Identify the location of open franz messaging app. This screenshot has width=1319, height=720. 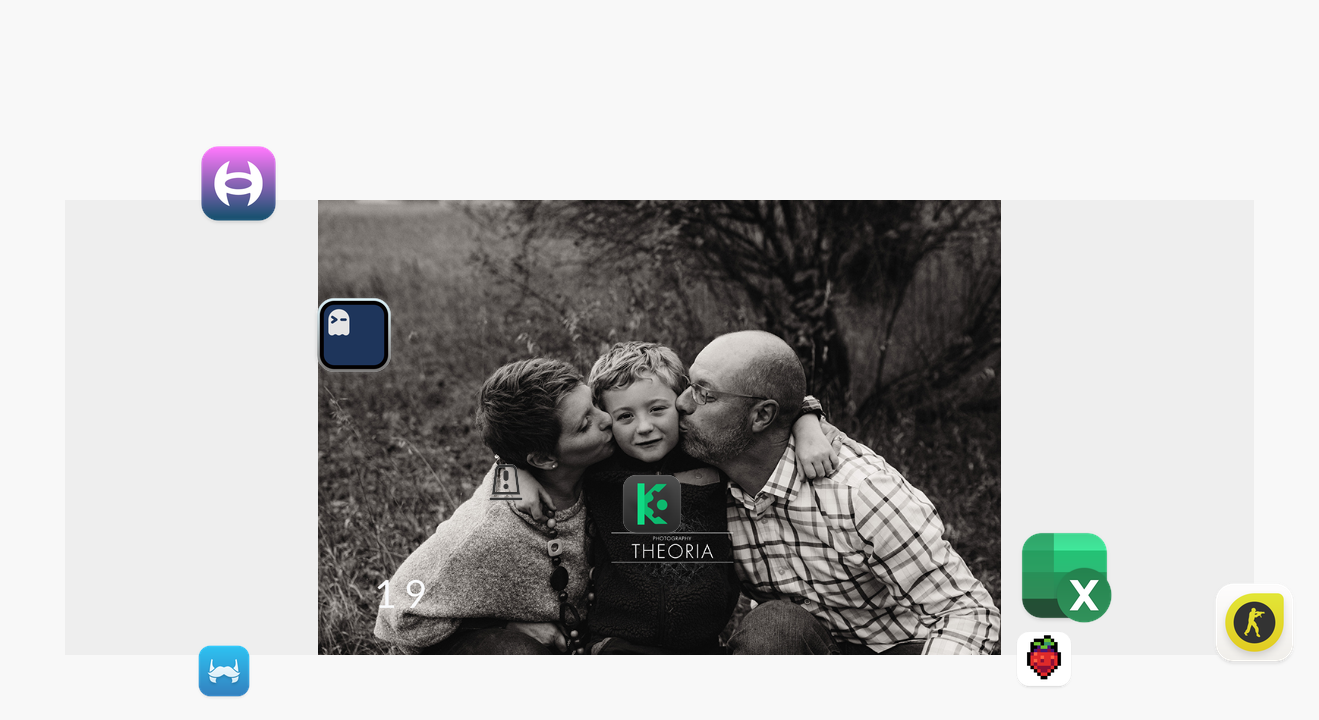
(224, 671).